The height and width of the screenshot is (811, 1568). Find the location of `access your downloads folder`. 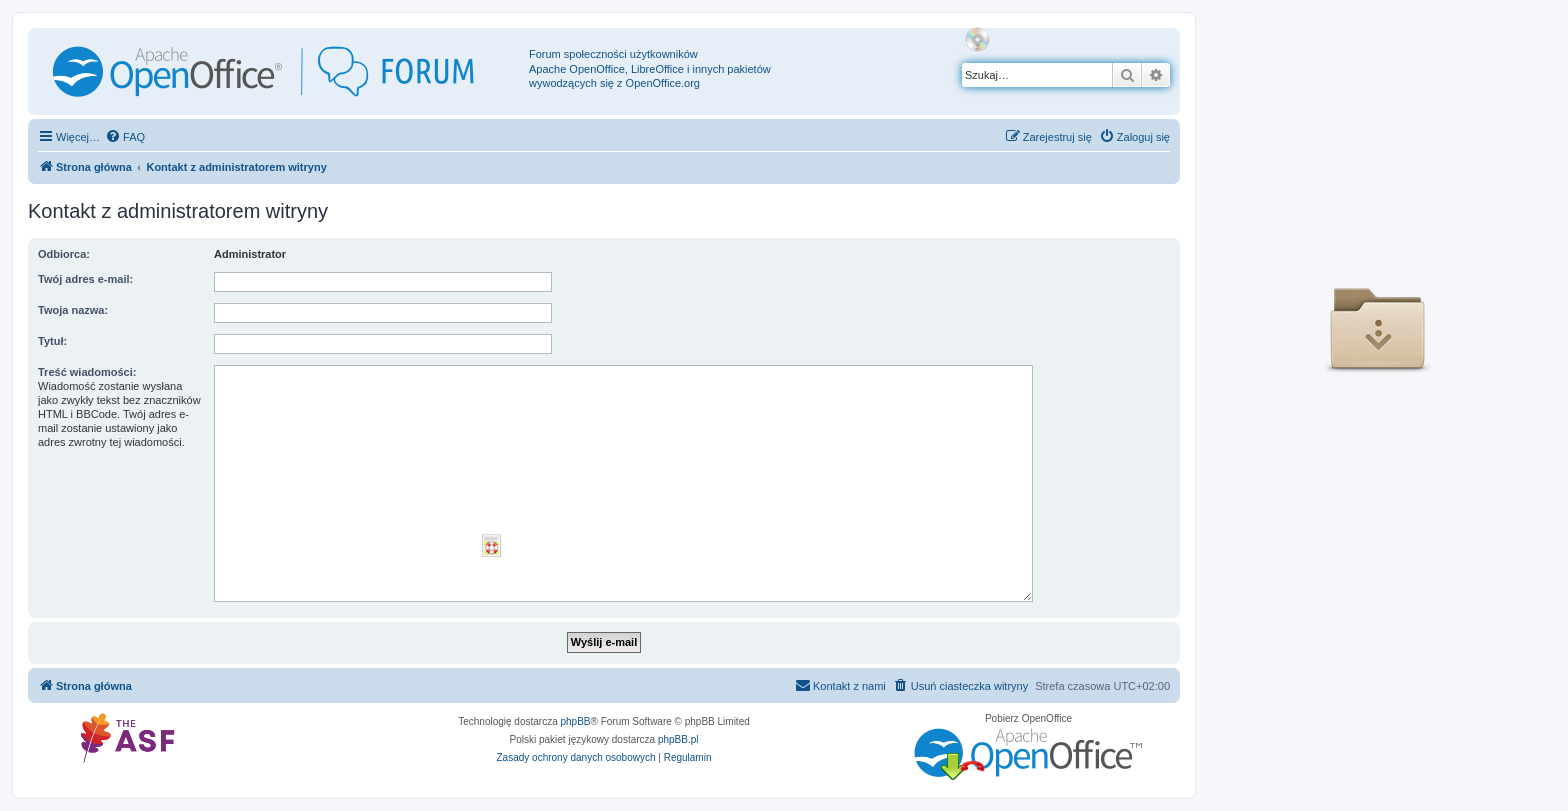

access your downloads folder is located at coordinates (1377, 333).